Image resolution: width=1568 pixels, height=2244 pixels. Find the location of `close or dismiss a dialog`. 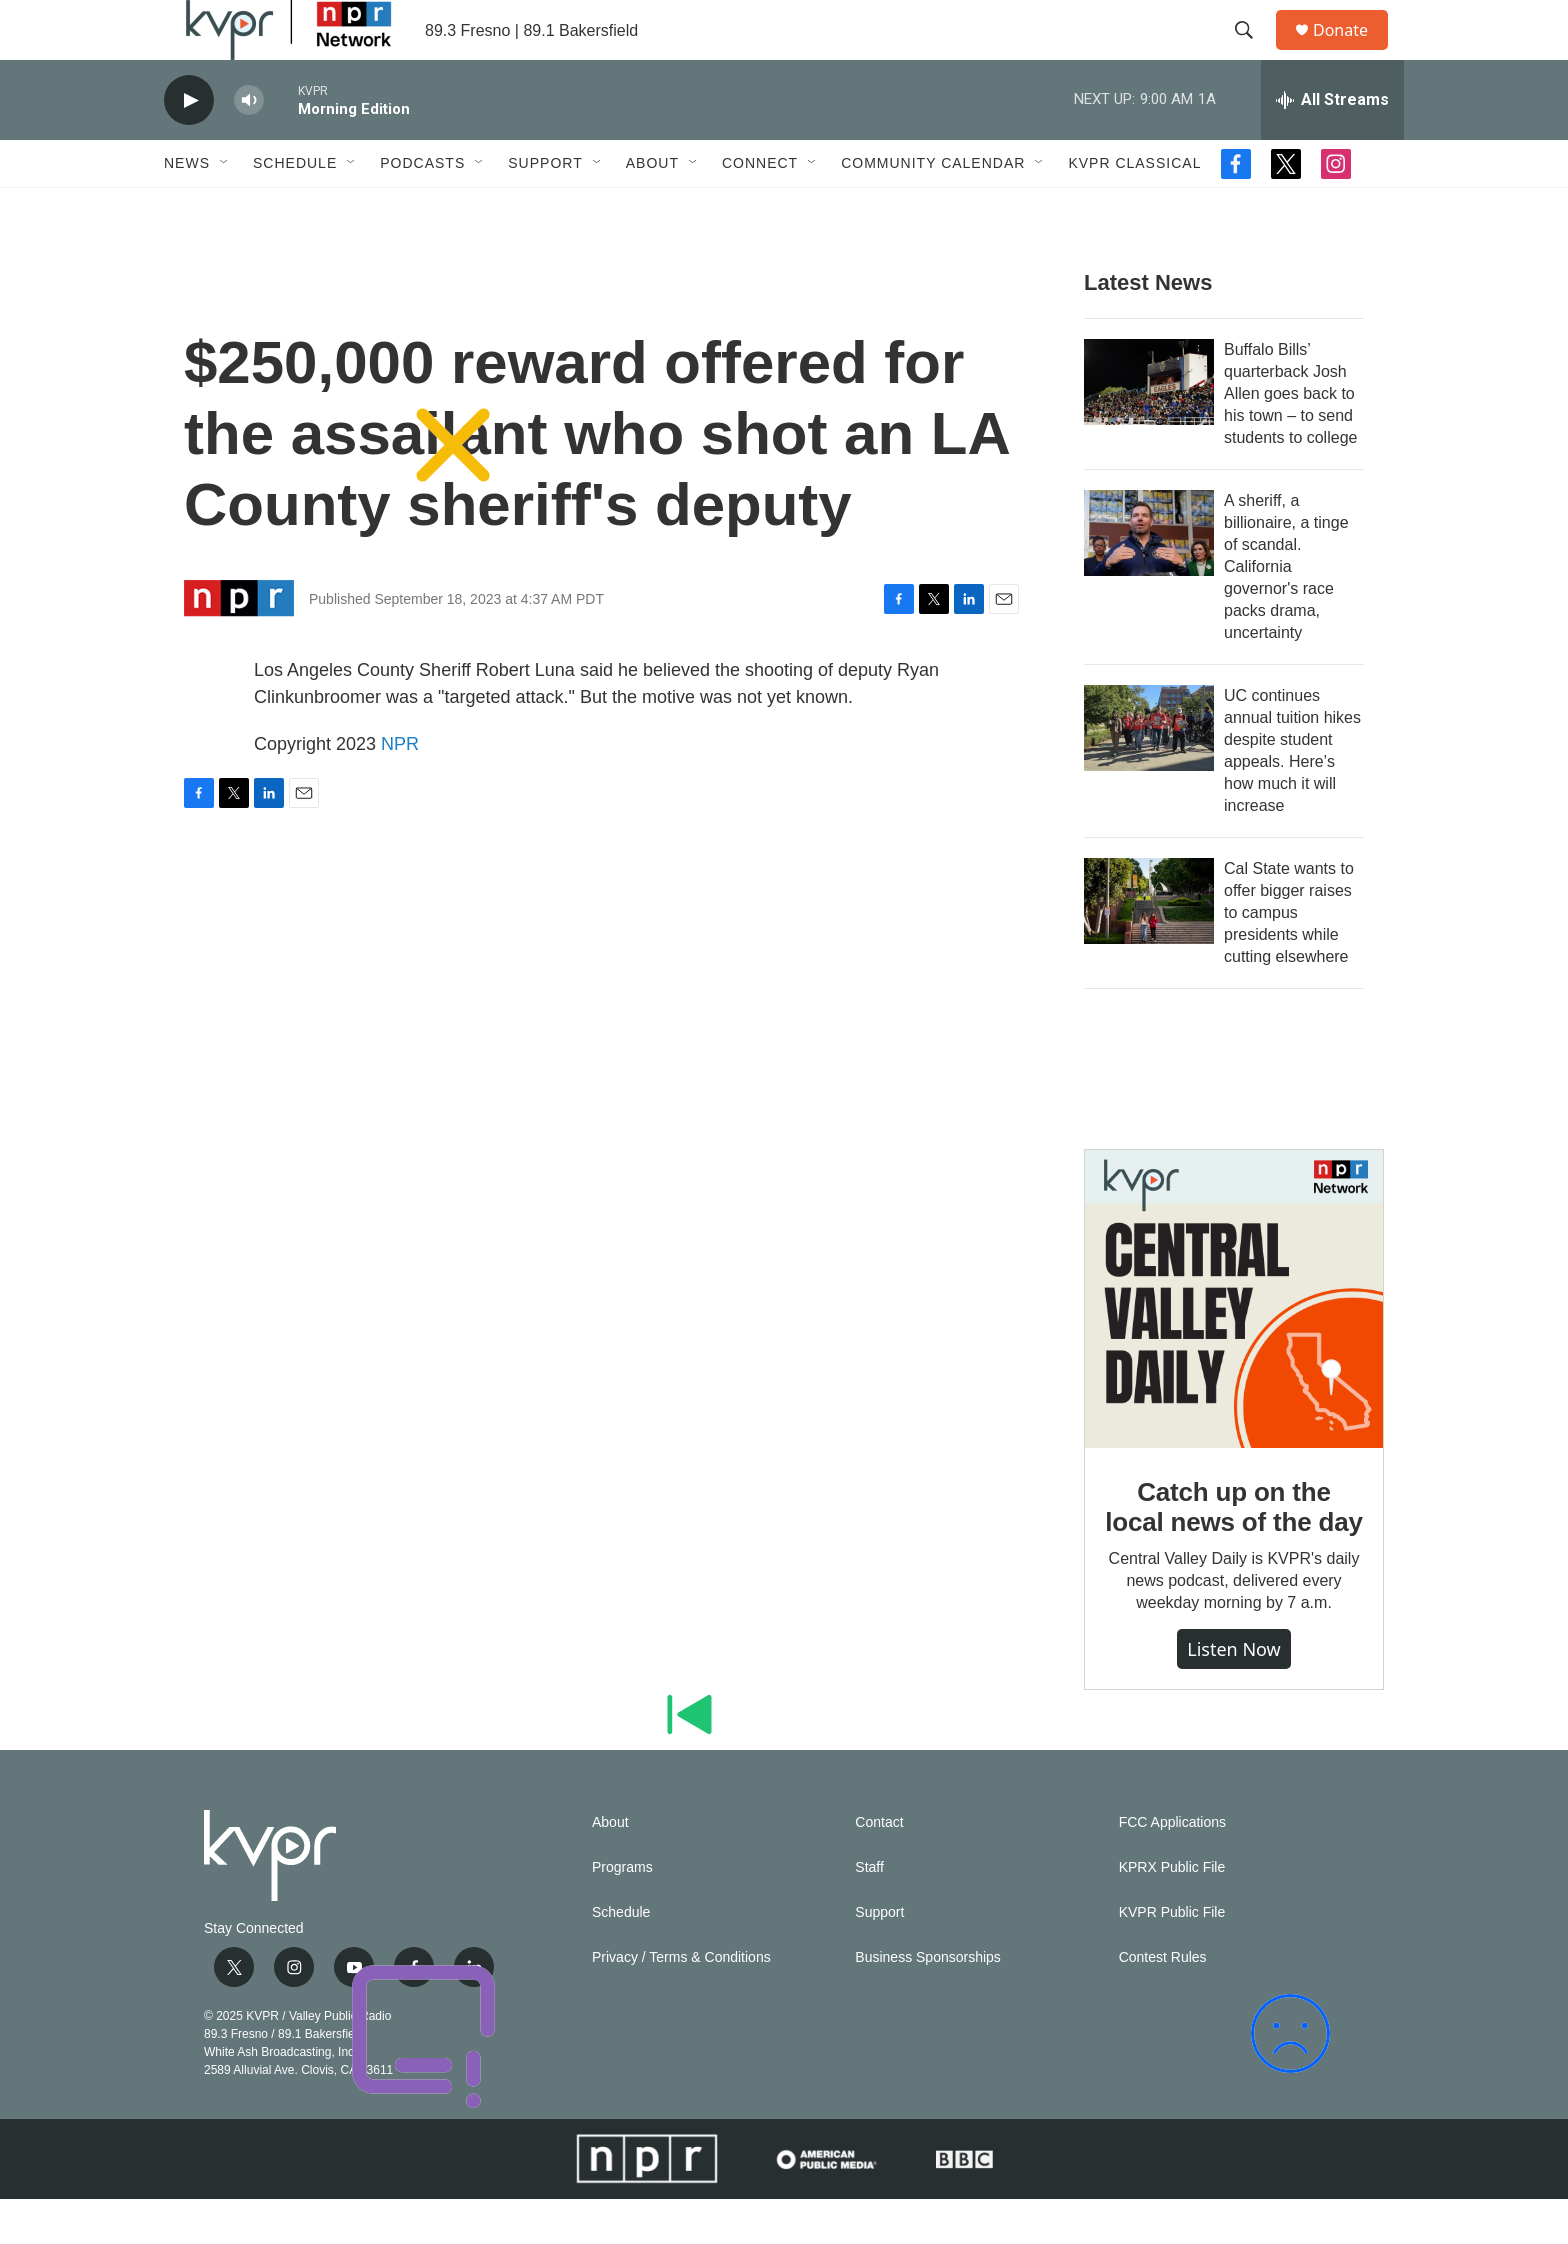

close or dismiss a dialog is located at coordinates (453, 445).